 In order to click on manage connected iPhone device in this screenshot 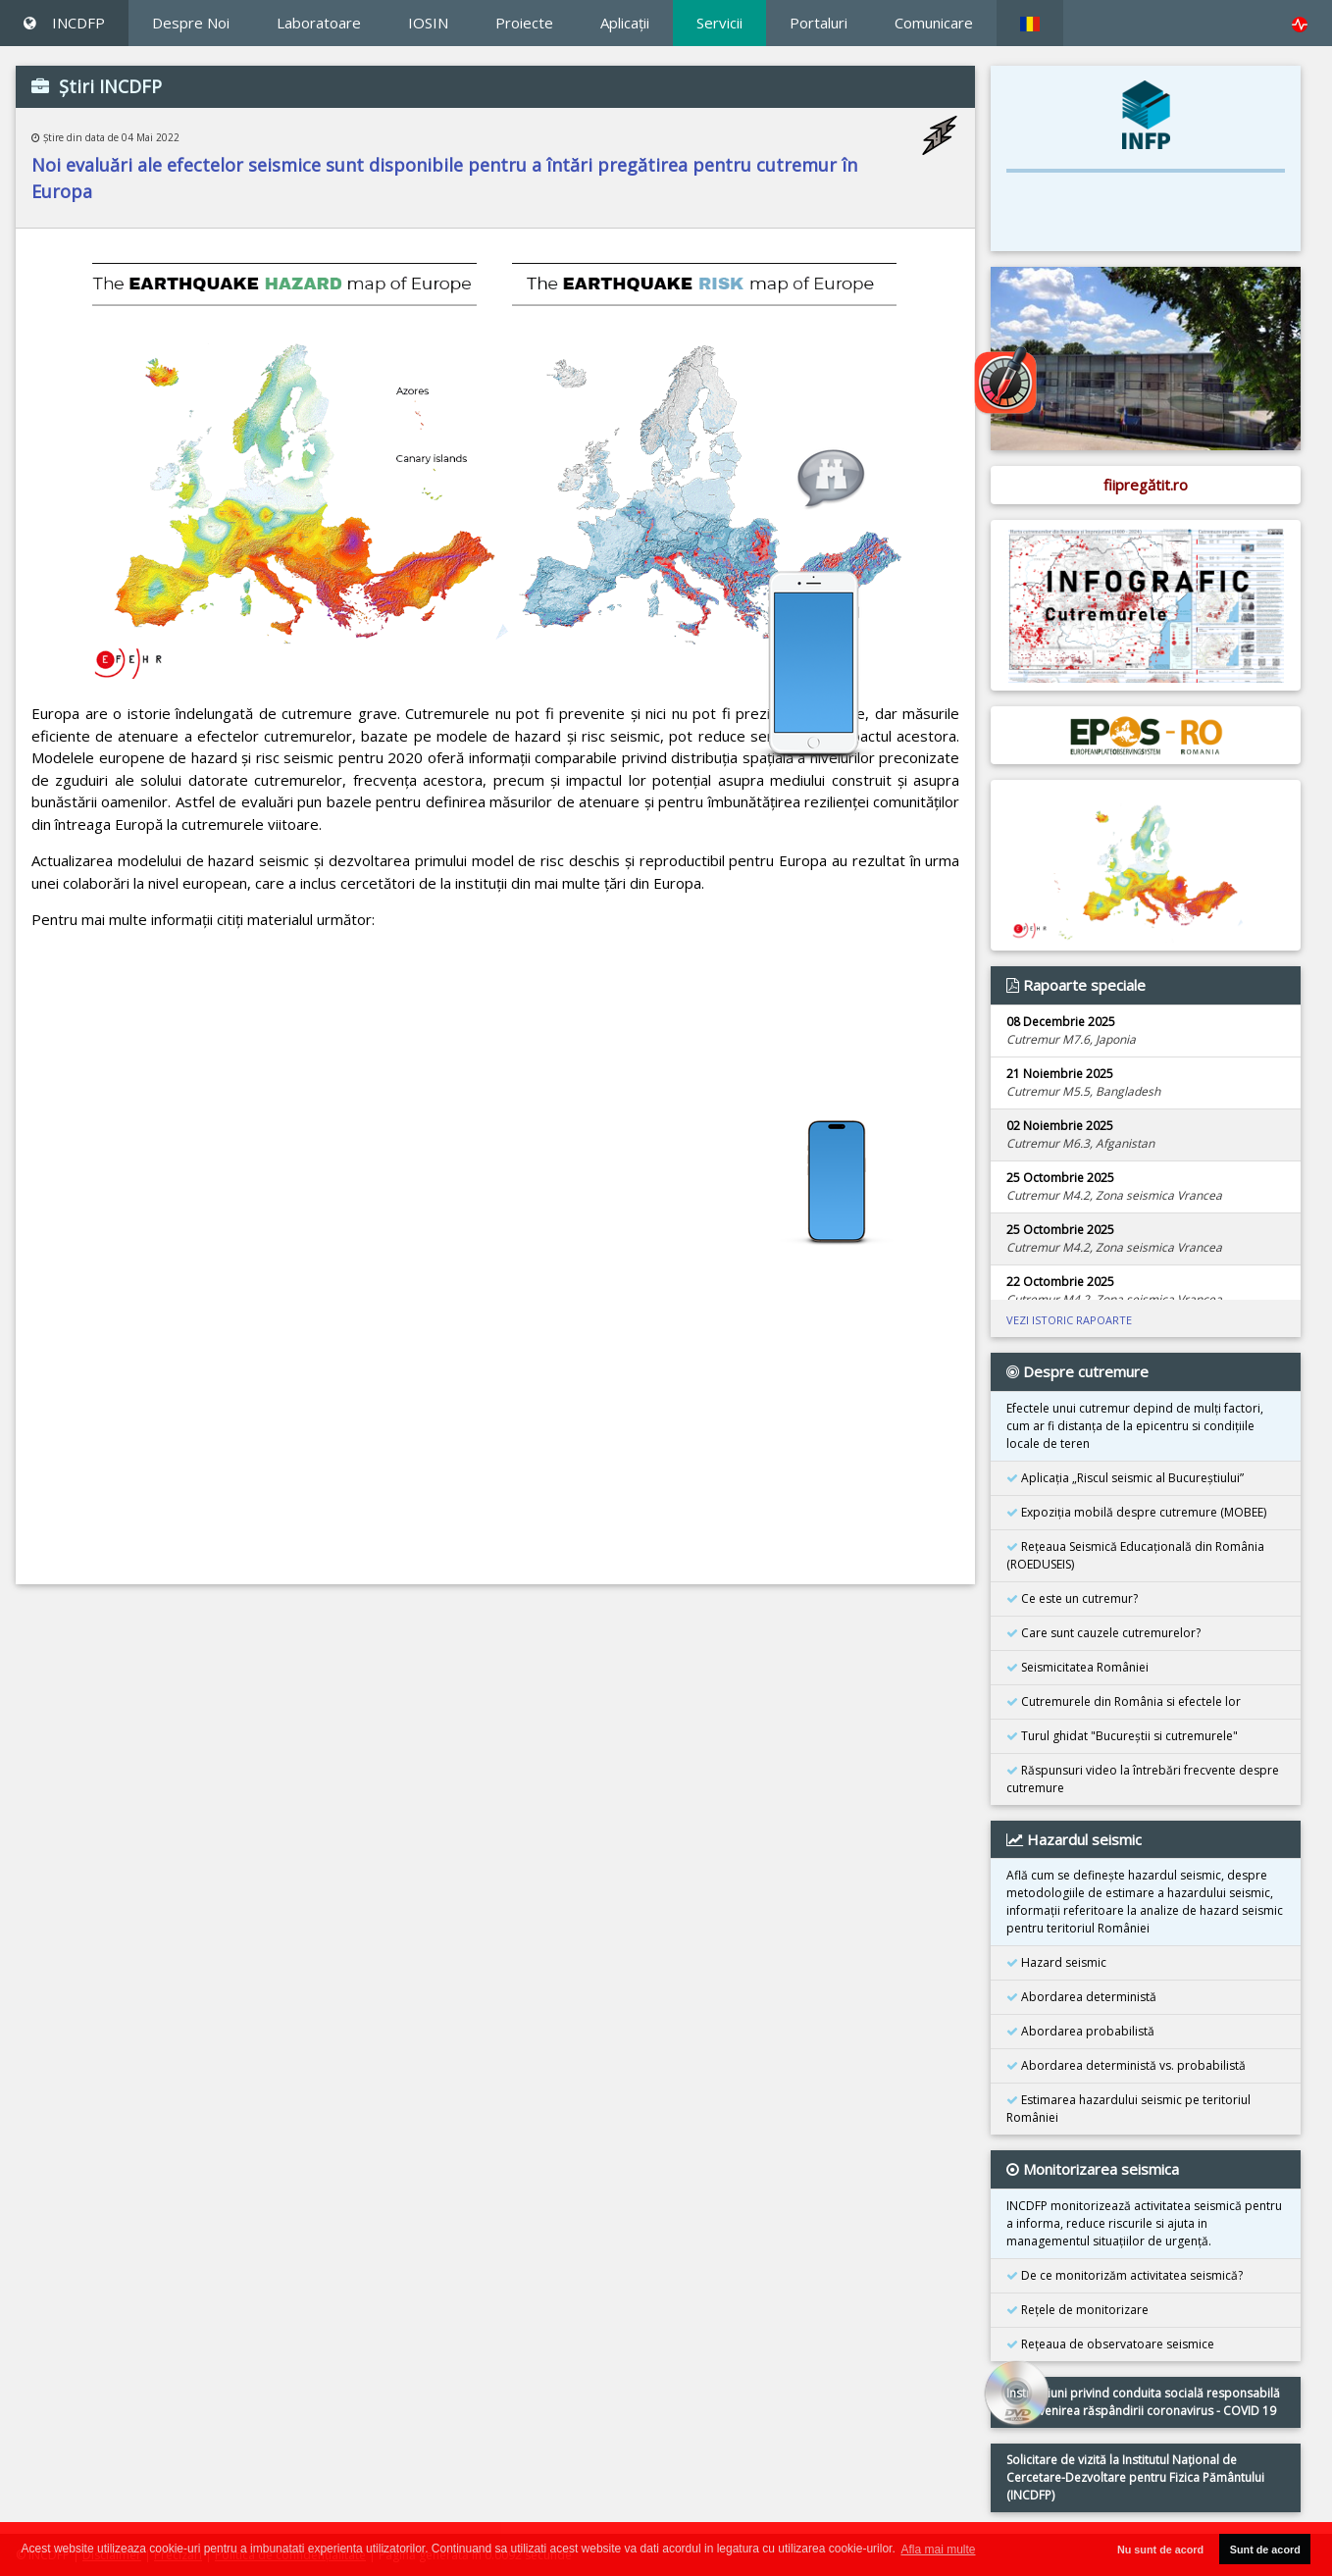, I will do `click(837, 1183)`.